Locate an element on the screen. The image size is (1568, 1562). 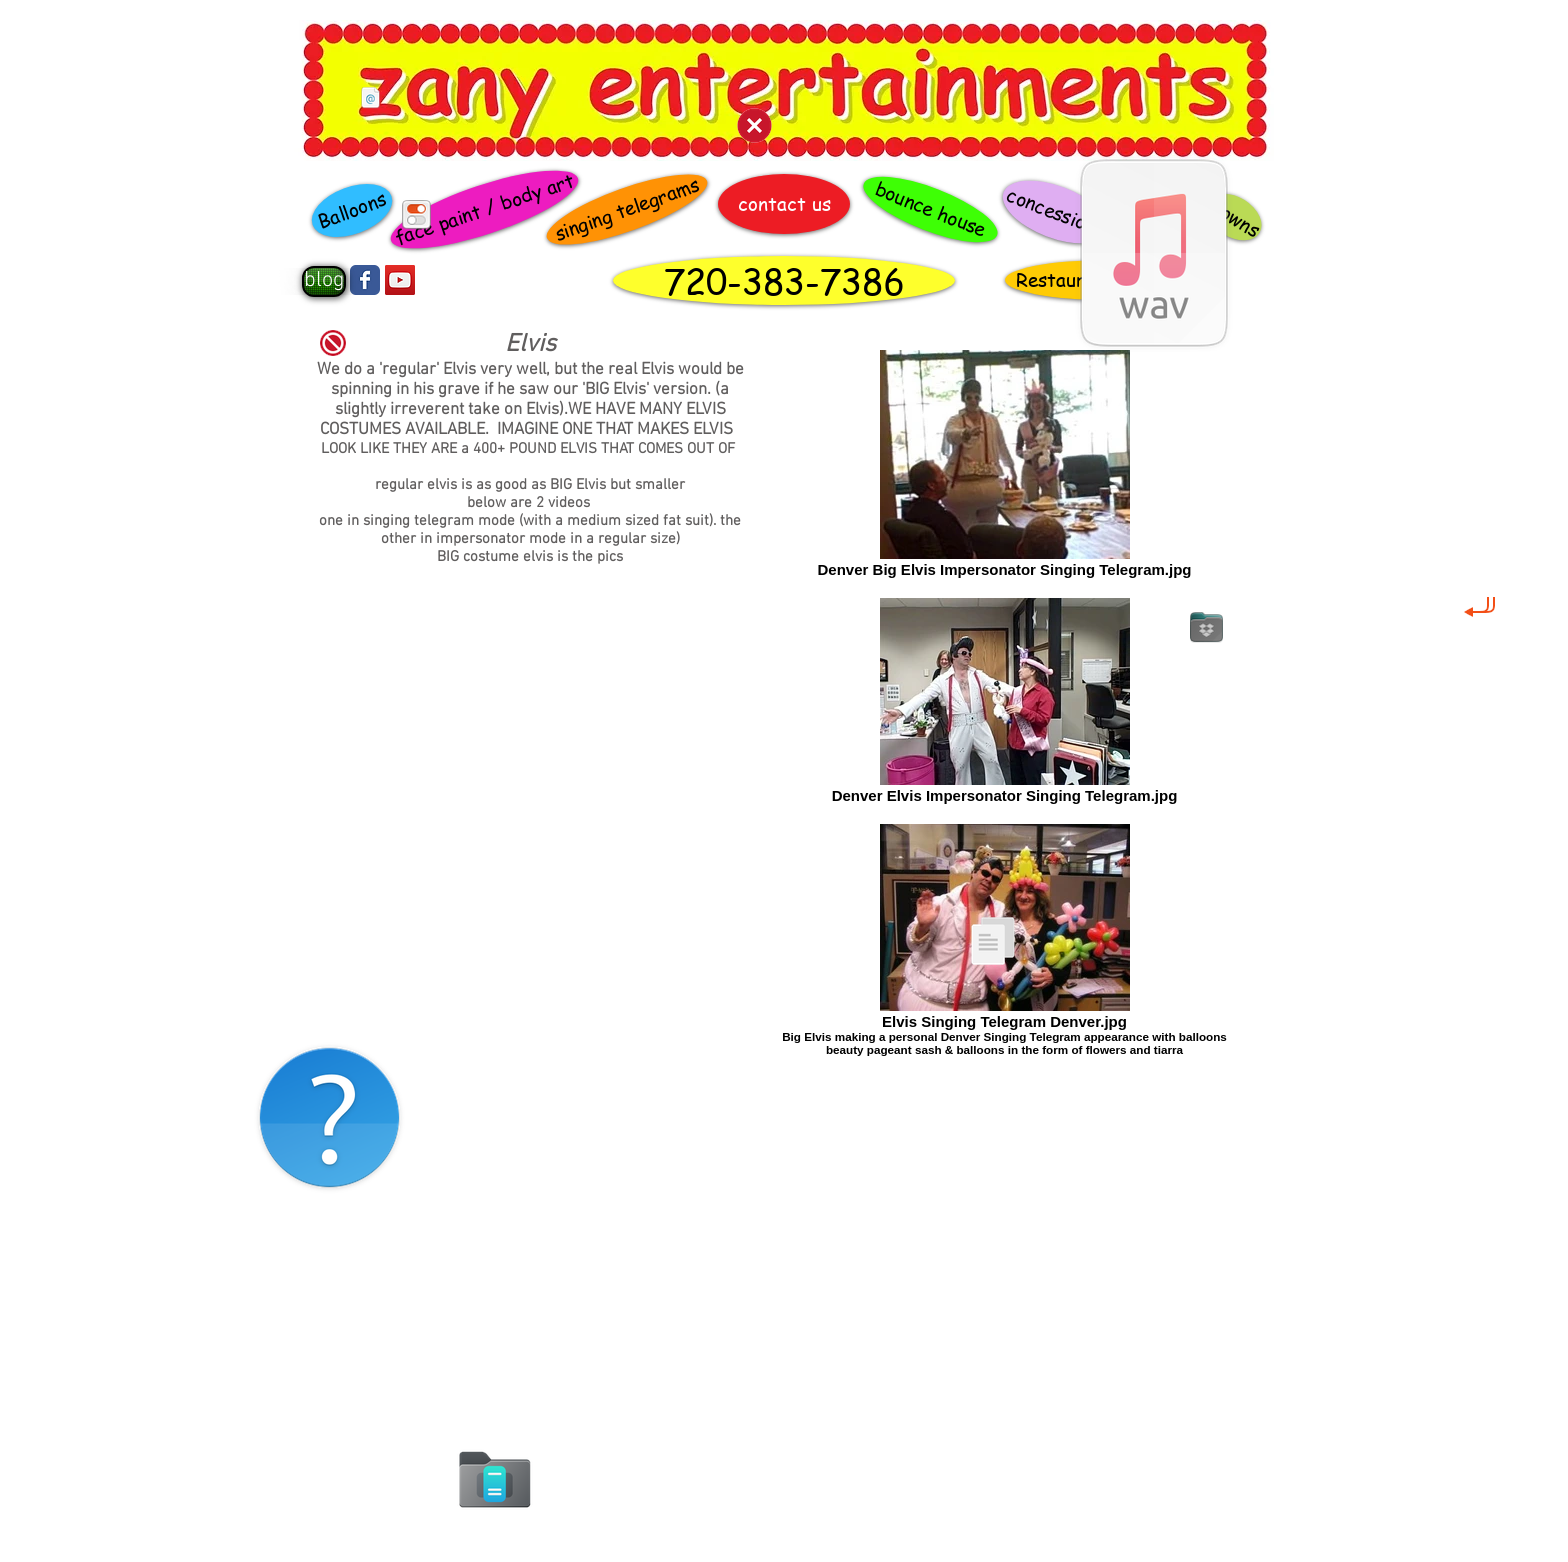
open unity tweak tool settings is located at coordinates (416, 214).